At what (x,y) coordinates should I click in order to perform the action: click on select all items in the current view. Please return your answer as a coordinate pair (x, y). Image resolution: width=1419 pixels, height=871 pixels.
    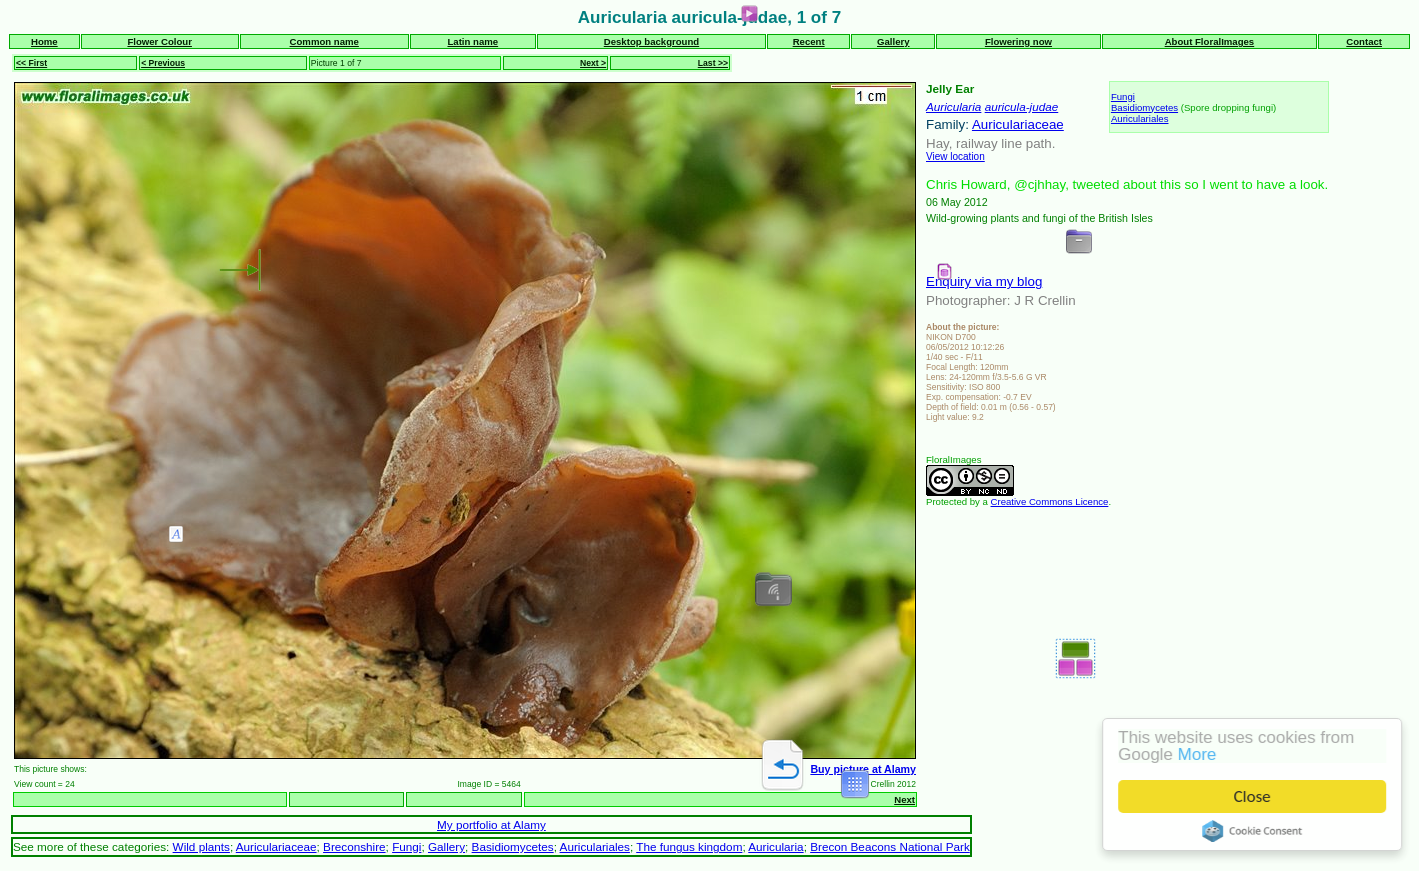
    Looking at the image, I should click on (1075, 658).